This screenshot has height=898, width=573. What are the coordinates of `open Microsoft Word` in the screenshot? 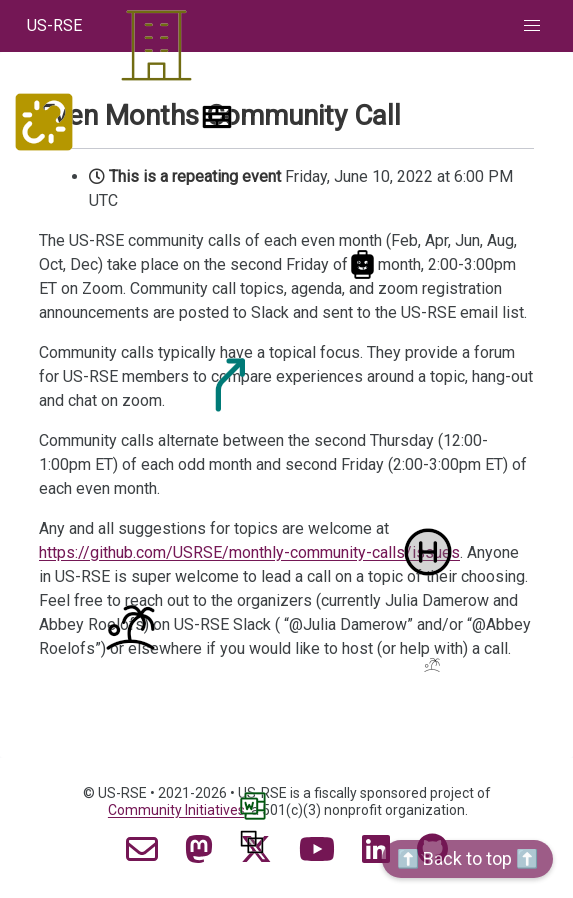 It's located at (254, 806).